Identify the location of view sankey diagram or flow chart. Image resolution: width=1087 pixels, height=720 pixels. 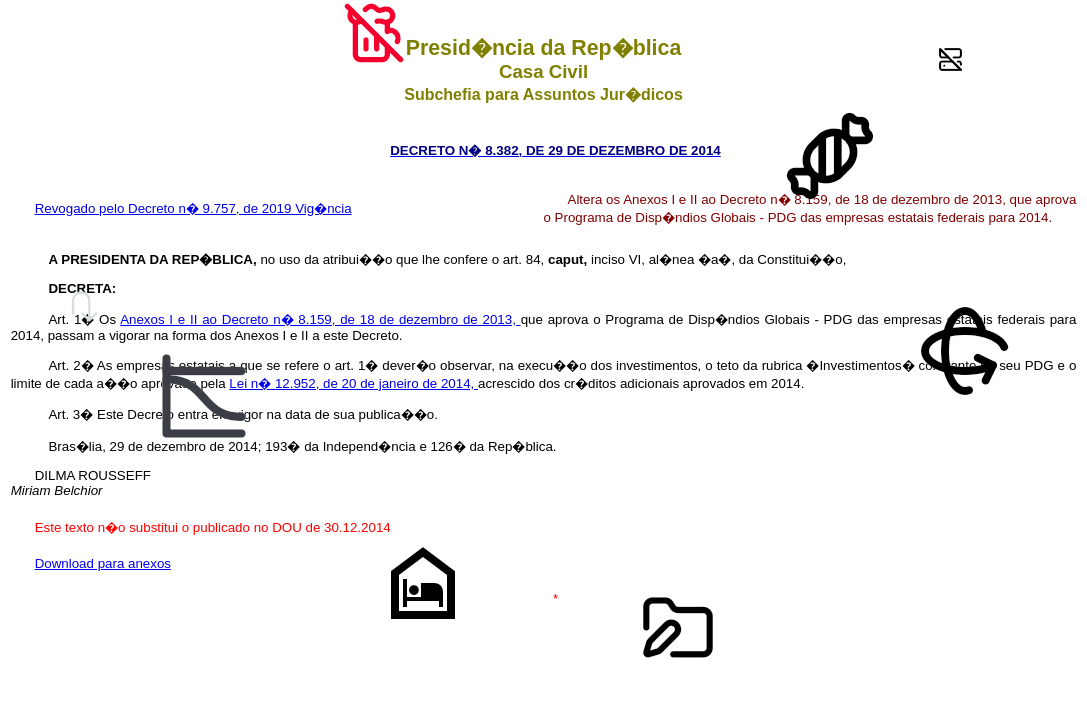
(204, 396).